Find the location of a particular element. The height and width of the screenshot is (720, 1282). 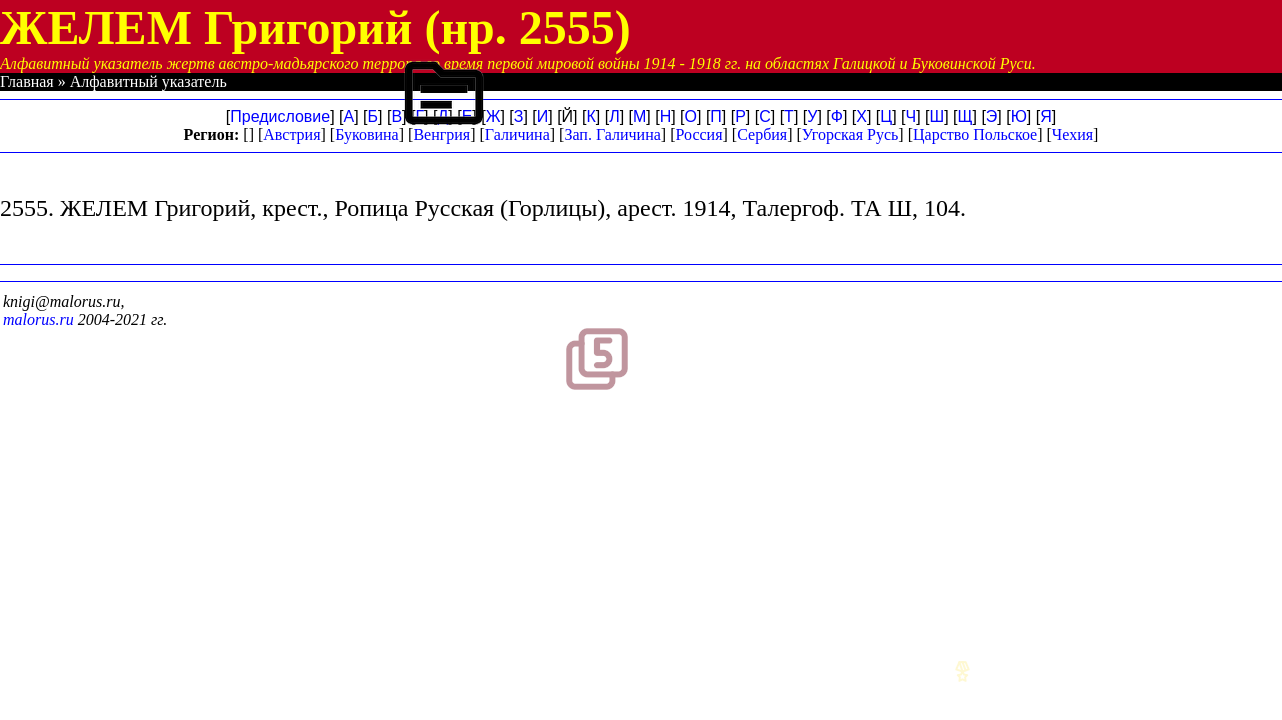

view 5 stacked items or layers is located at coordinates (597, 359).